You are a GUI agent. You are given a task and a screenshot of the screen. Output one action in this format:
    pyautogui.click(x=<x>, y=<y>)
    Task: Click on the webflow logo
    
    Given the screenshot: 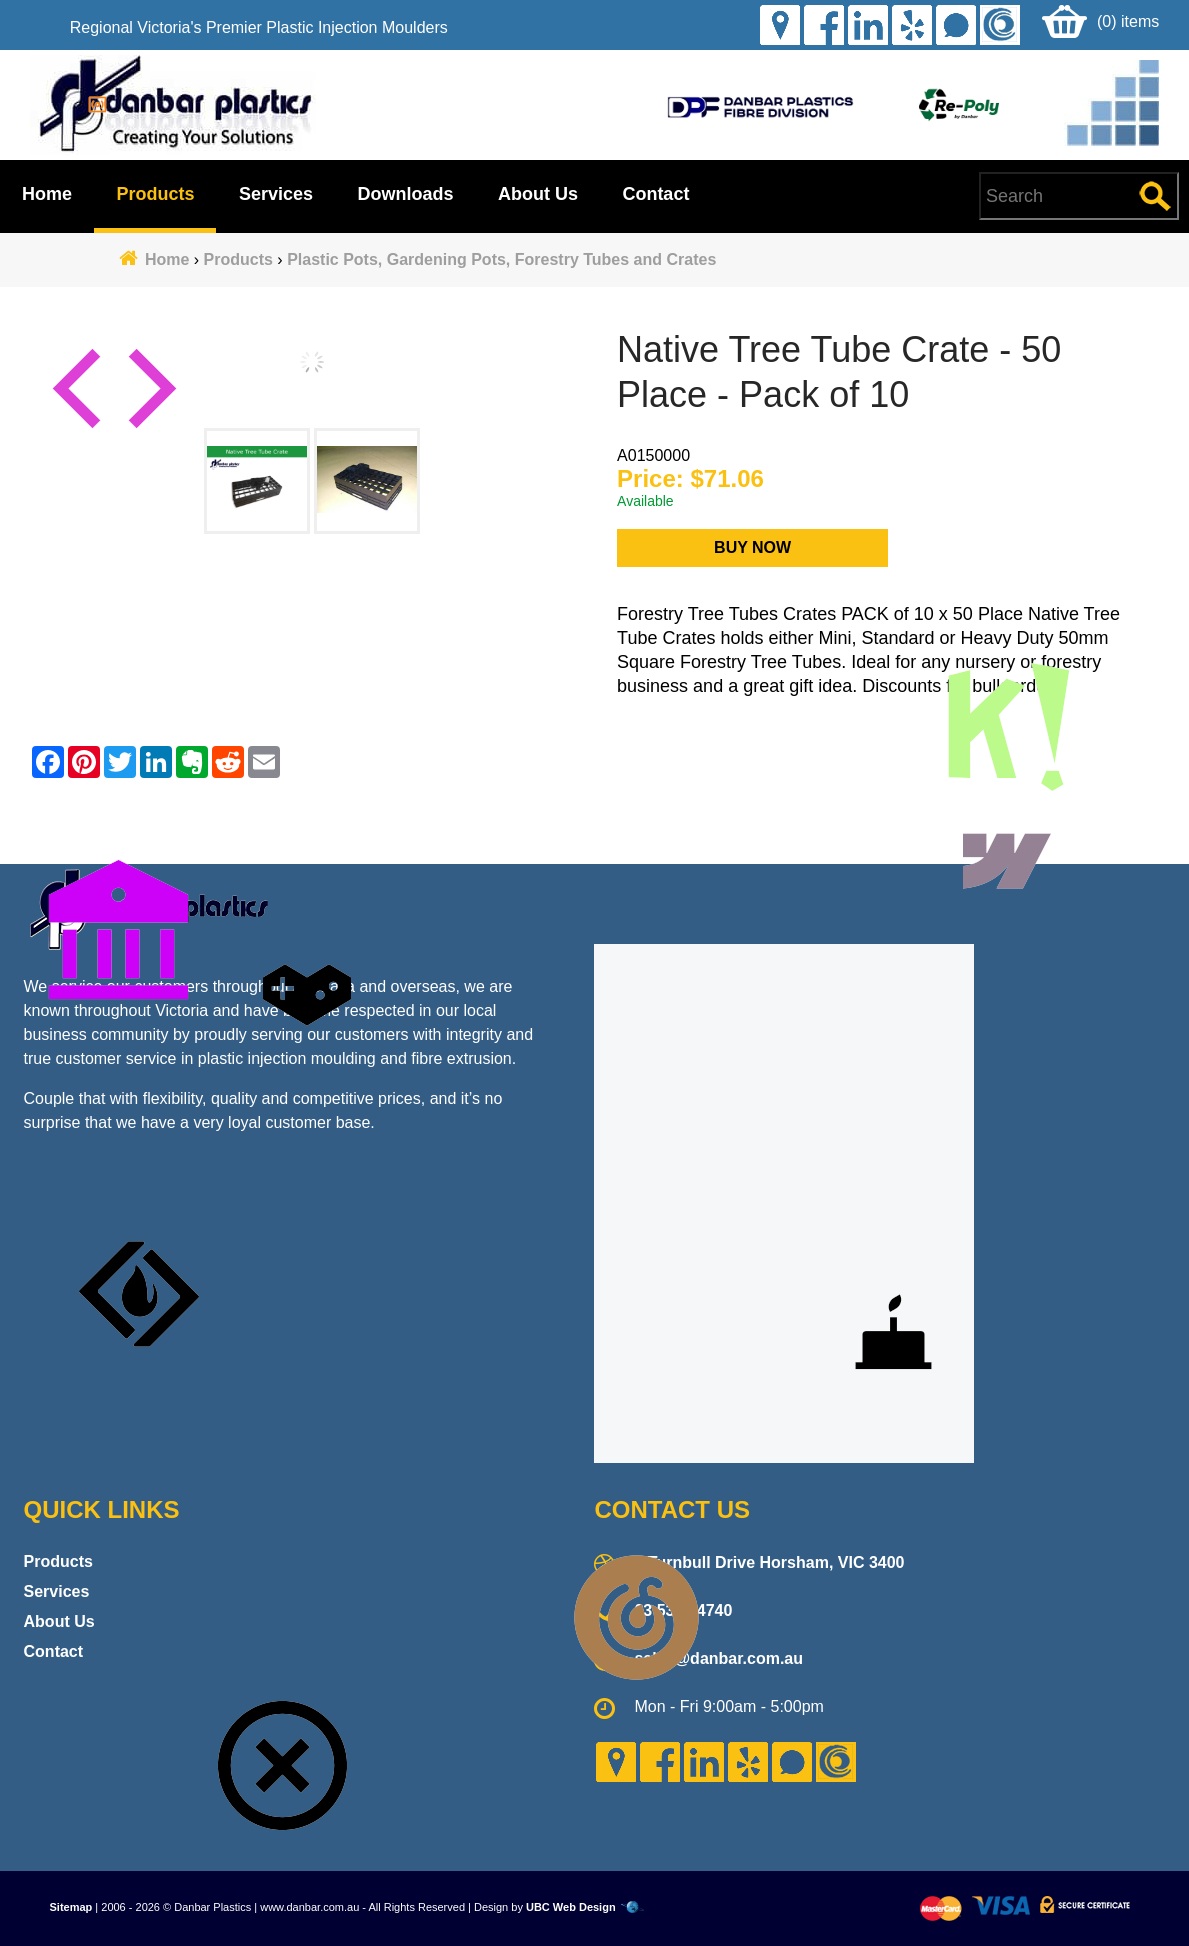 What is the action you would take?
    pyautogui.click(x=1007, y=860)
    